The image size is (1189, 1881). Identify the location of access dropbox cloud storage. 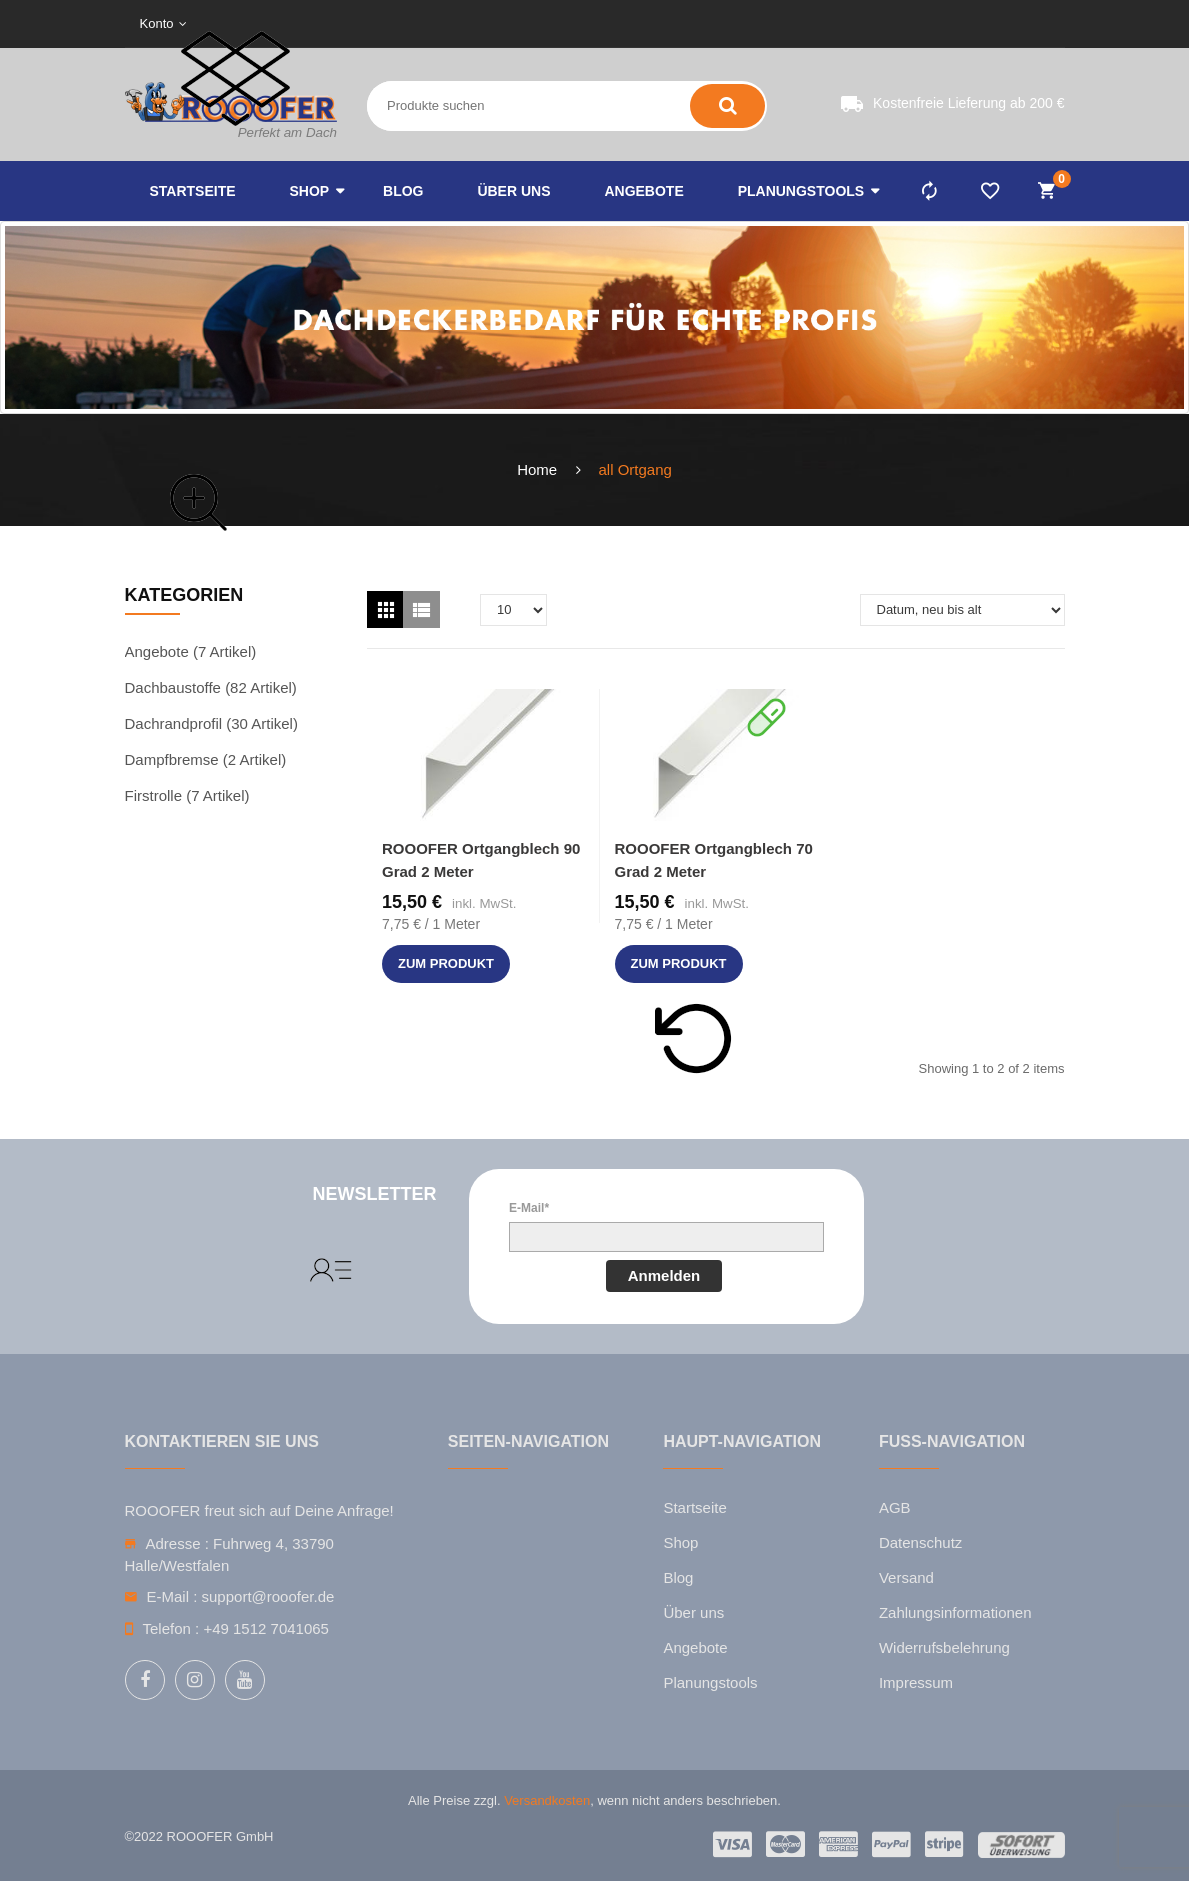
(235, 73).